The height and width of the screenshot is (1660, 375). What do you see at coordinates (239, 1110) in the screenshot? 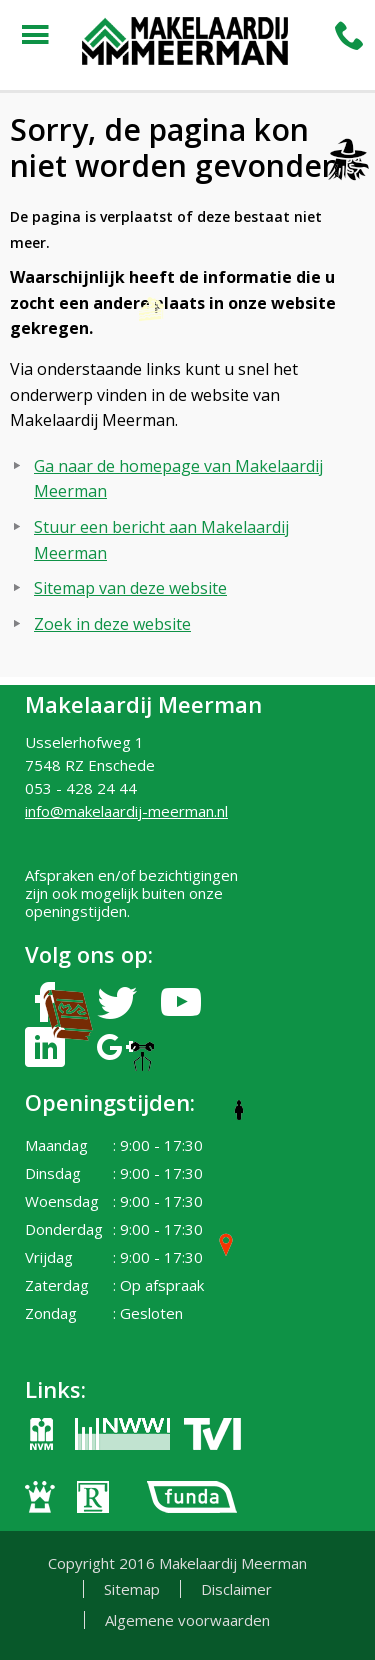
I see `view your profile` at bounding box center [239, 1110].